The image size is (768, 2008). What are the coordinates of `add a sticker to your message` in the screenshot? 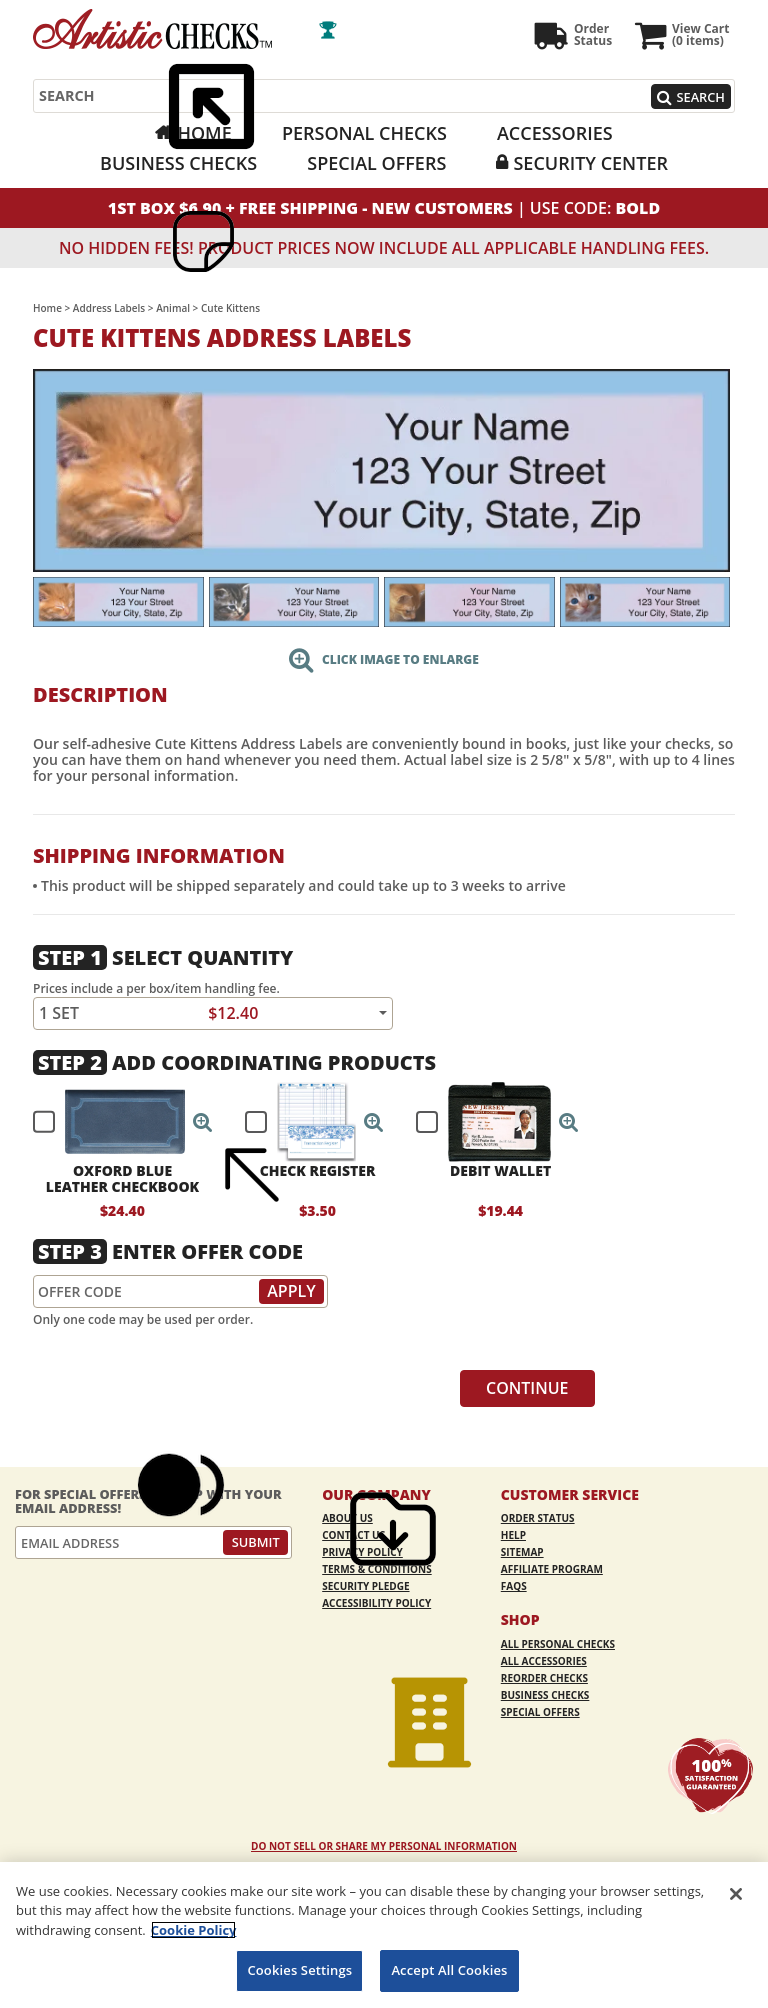 It's located at (203, 241).